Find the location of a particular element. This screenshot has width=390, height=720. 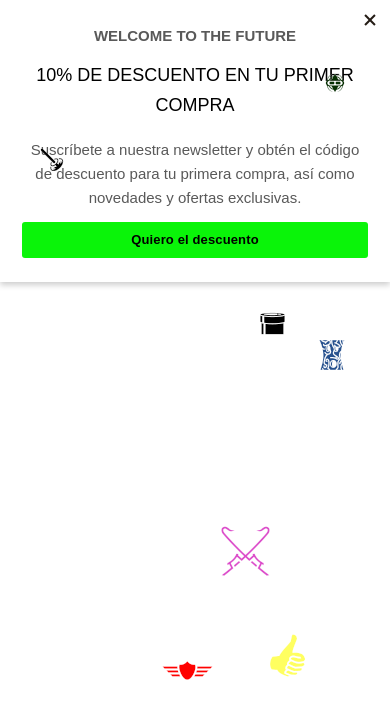

like or upvote content is located at coordinates (288, 655).